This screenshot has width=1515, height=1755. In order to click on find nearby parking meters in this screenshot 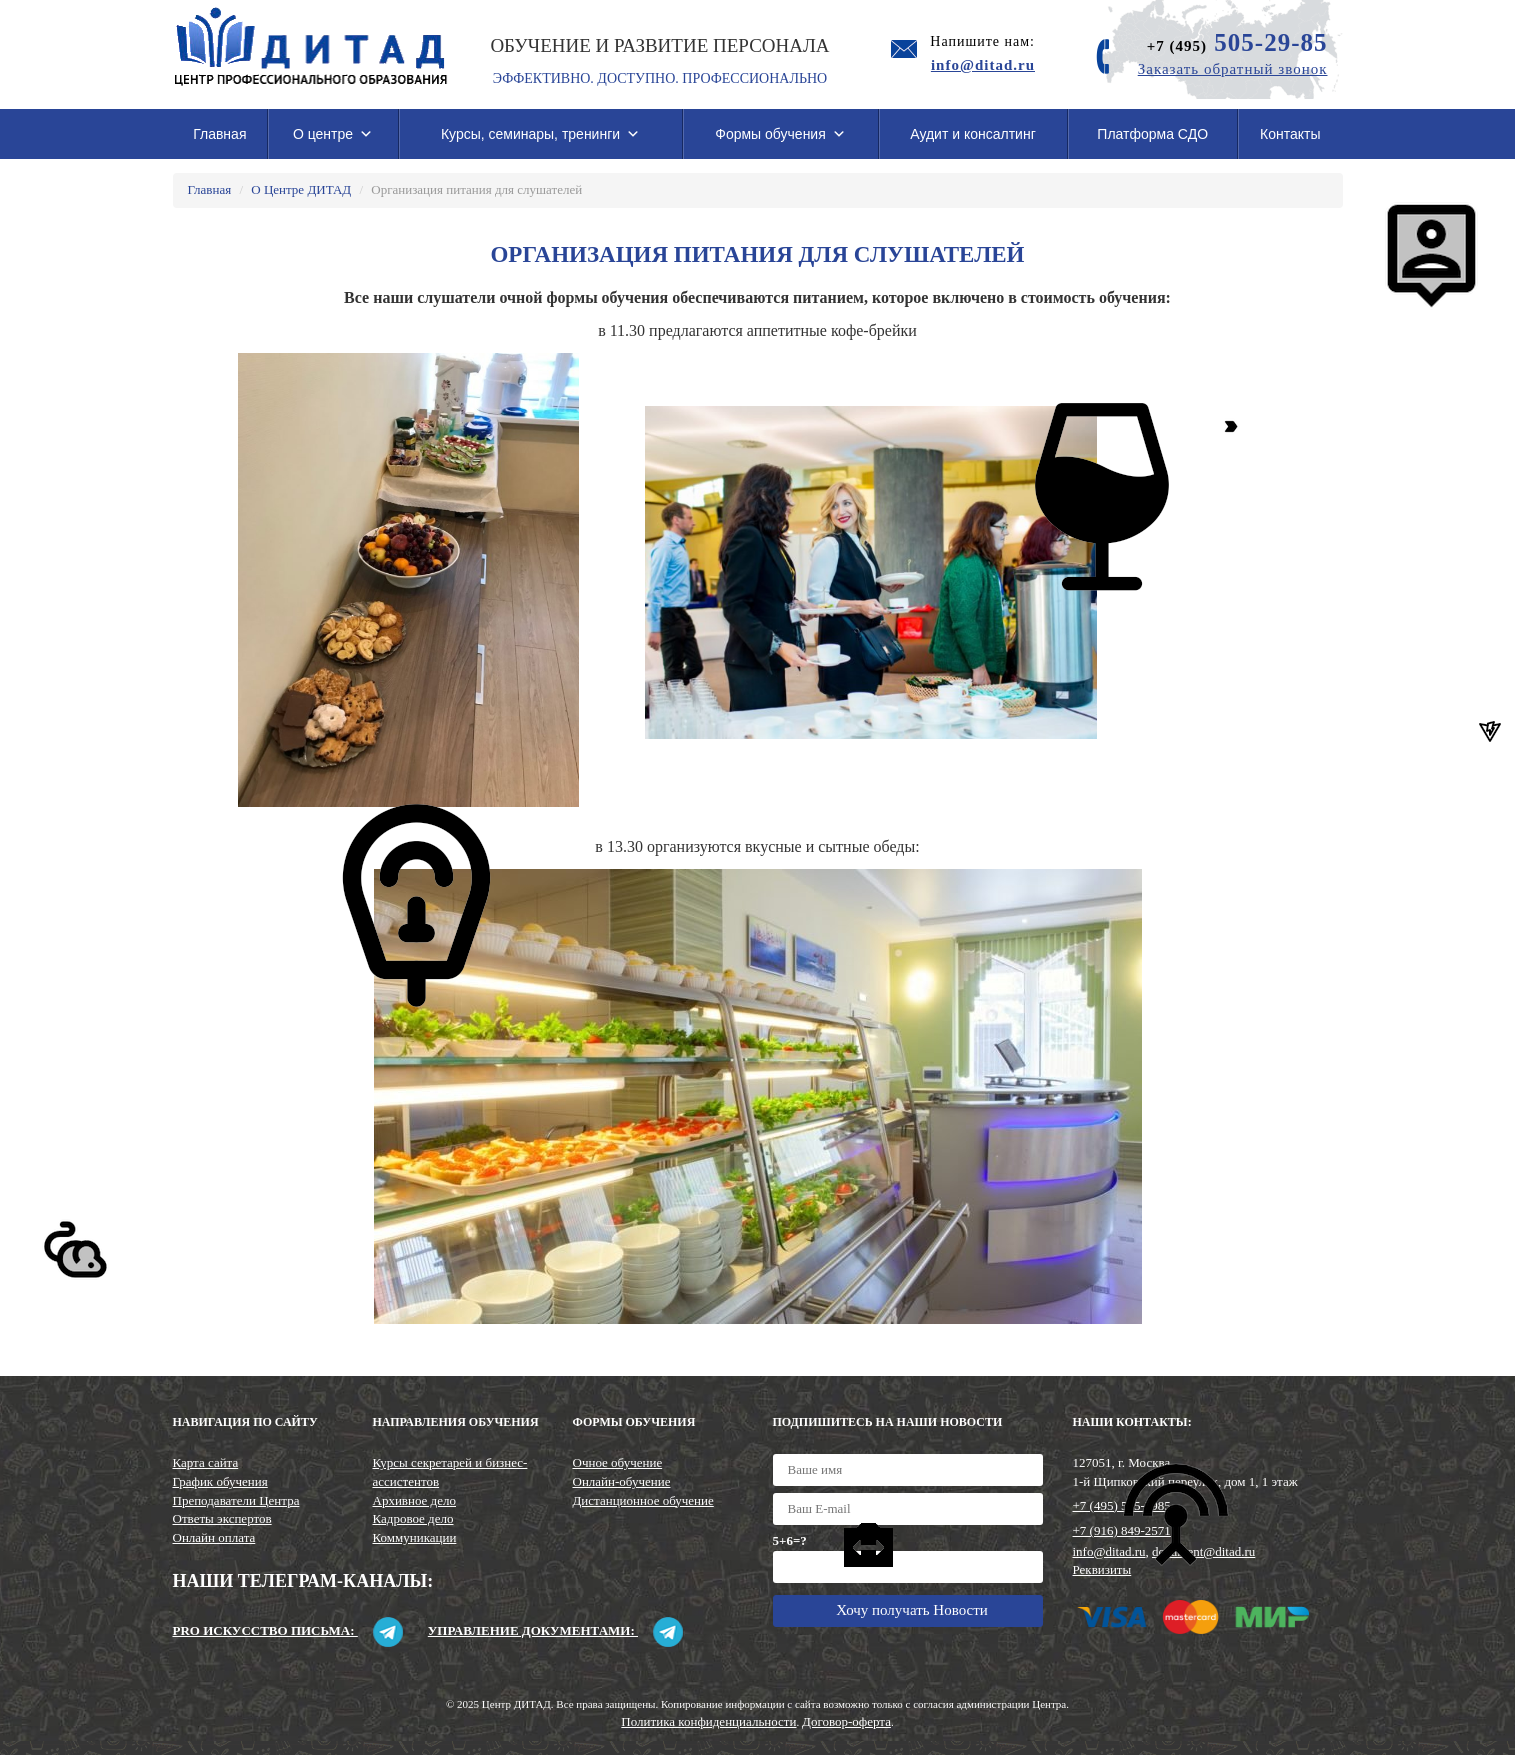, I will do `click(416, 905)`.